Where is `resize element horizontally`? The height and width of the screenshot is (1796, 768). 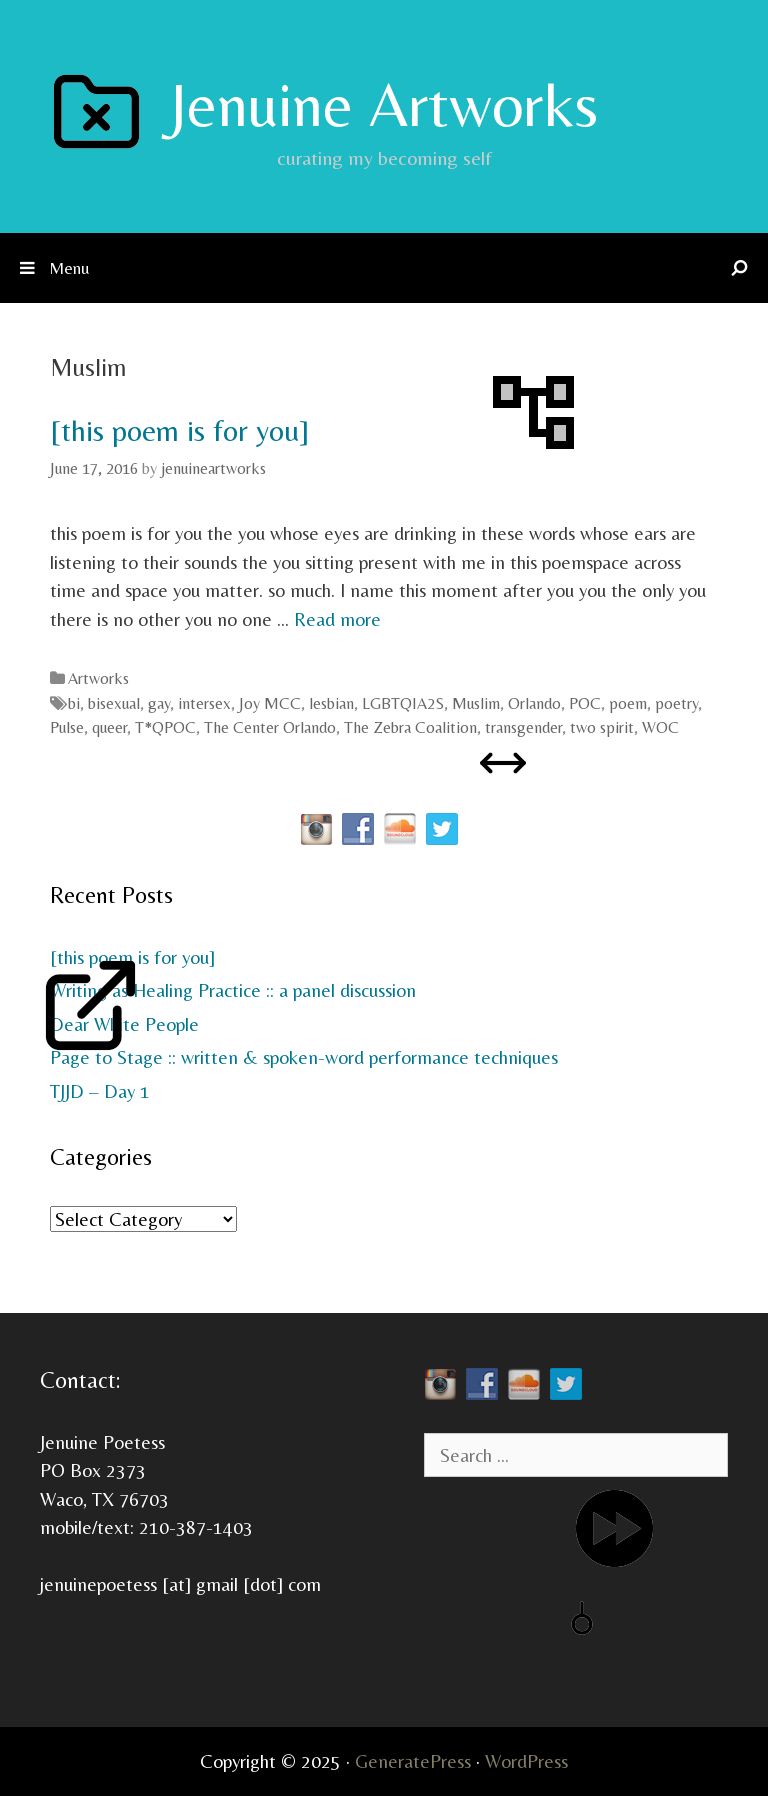
resize element horizontally is located at coordinates (503, 763).